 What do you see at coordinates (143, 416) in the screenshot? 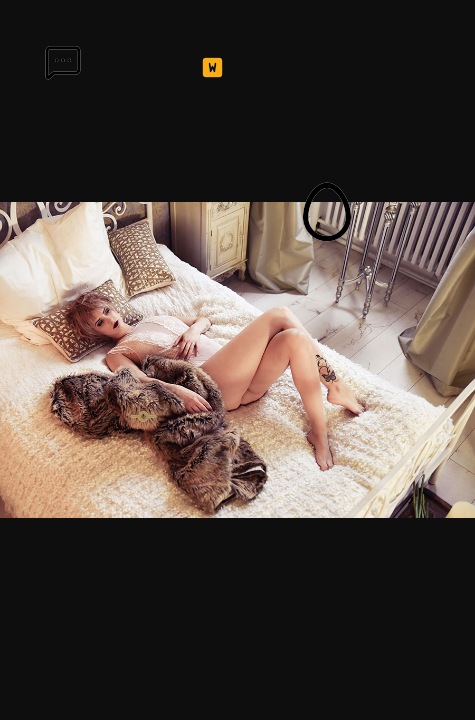
I see `view commit history on current branch` at bounding box center [143, 416].